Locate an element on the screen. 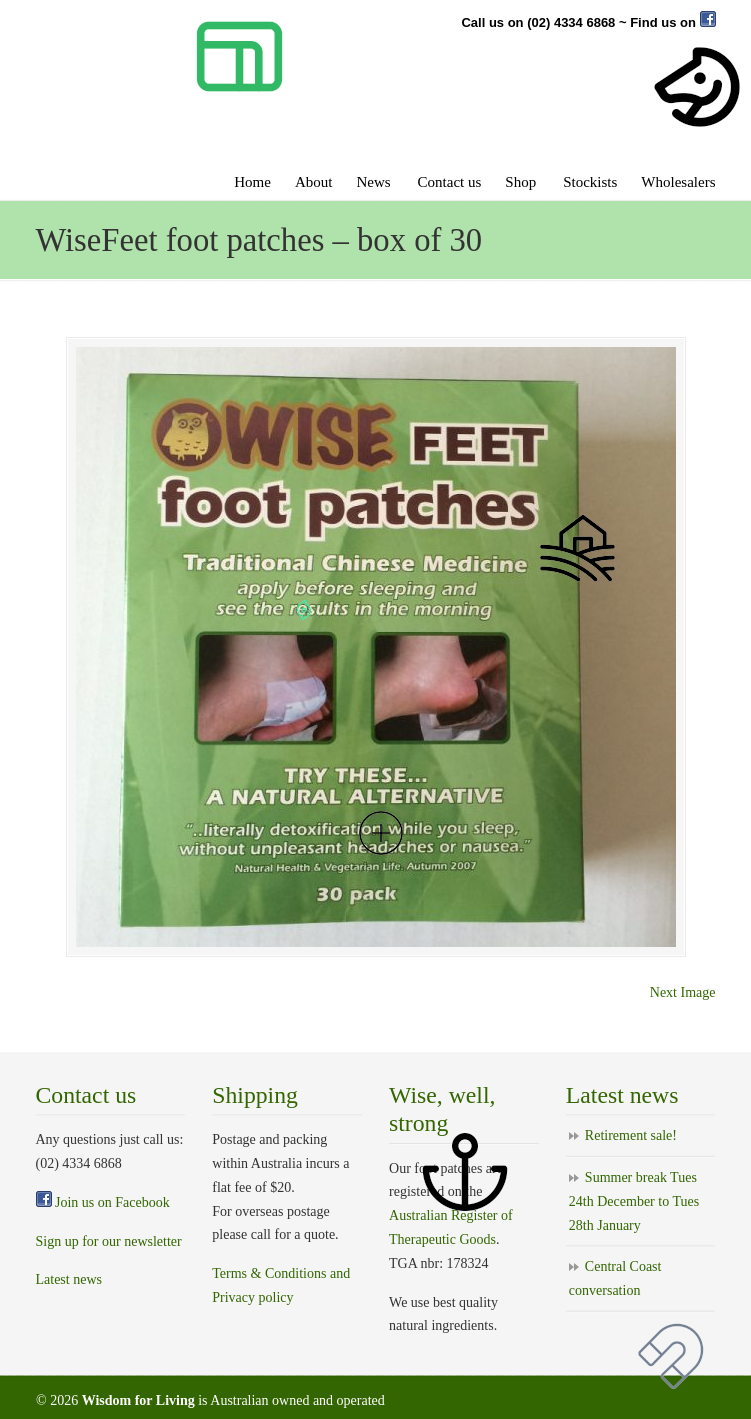 The width and height of the screenshot is (751, 1419). add a new item is located at coordinates (381, 833).